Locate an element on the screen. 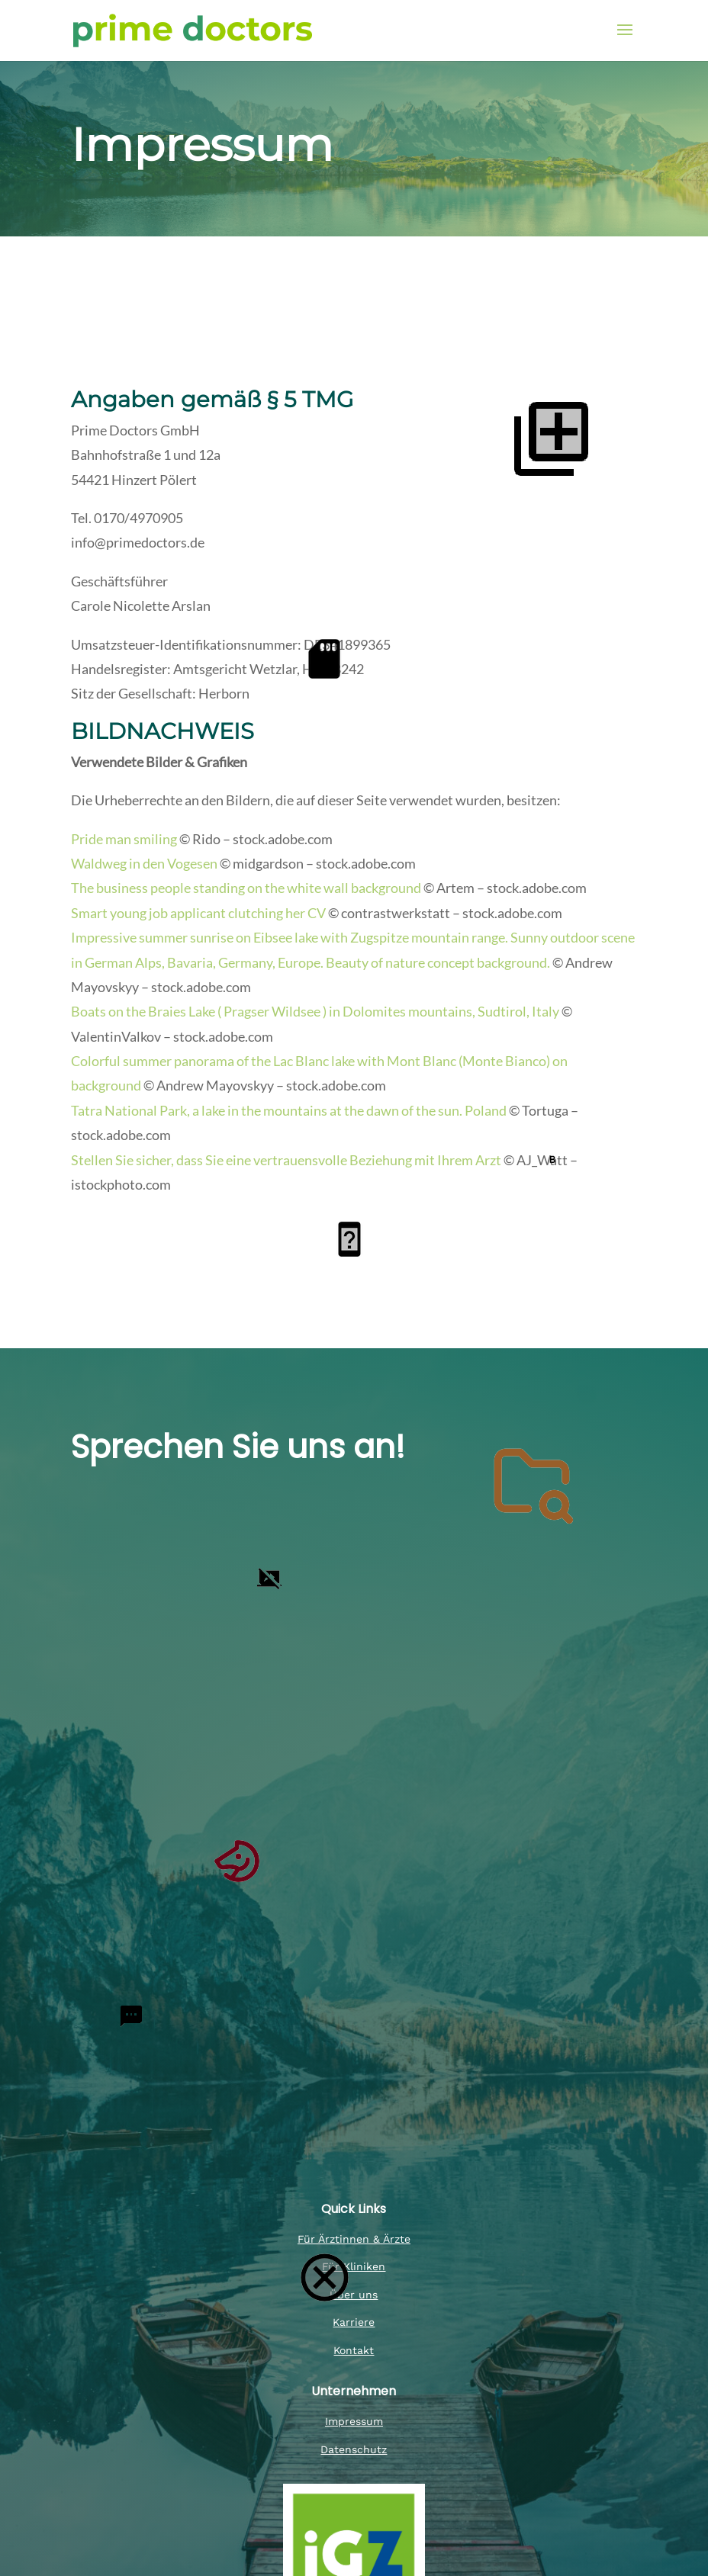  add a new photo to your collection is located at coordinates (551, 438).